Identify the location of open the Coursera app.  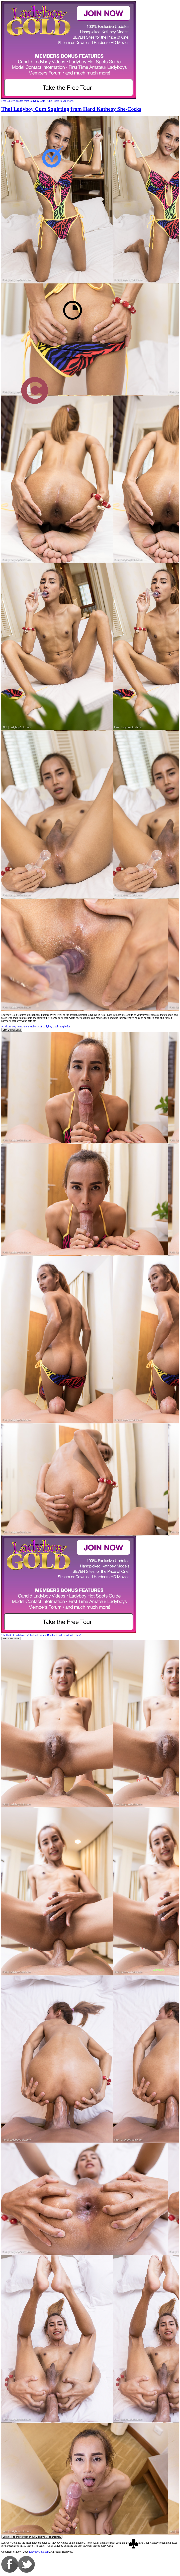
(35, 390).